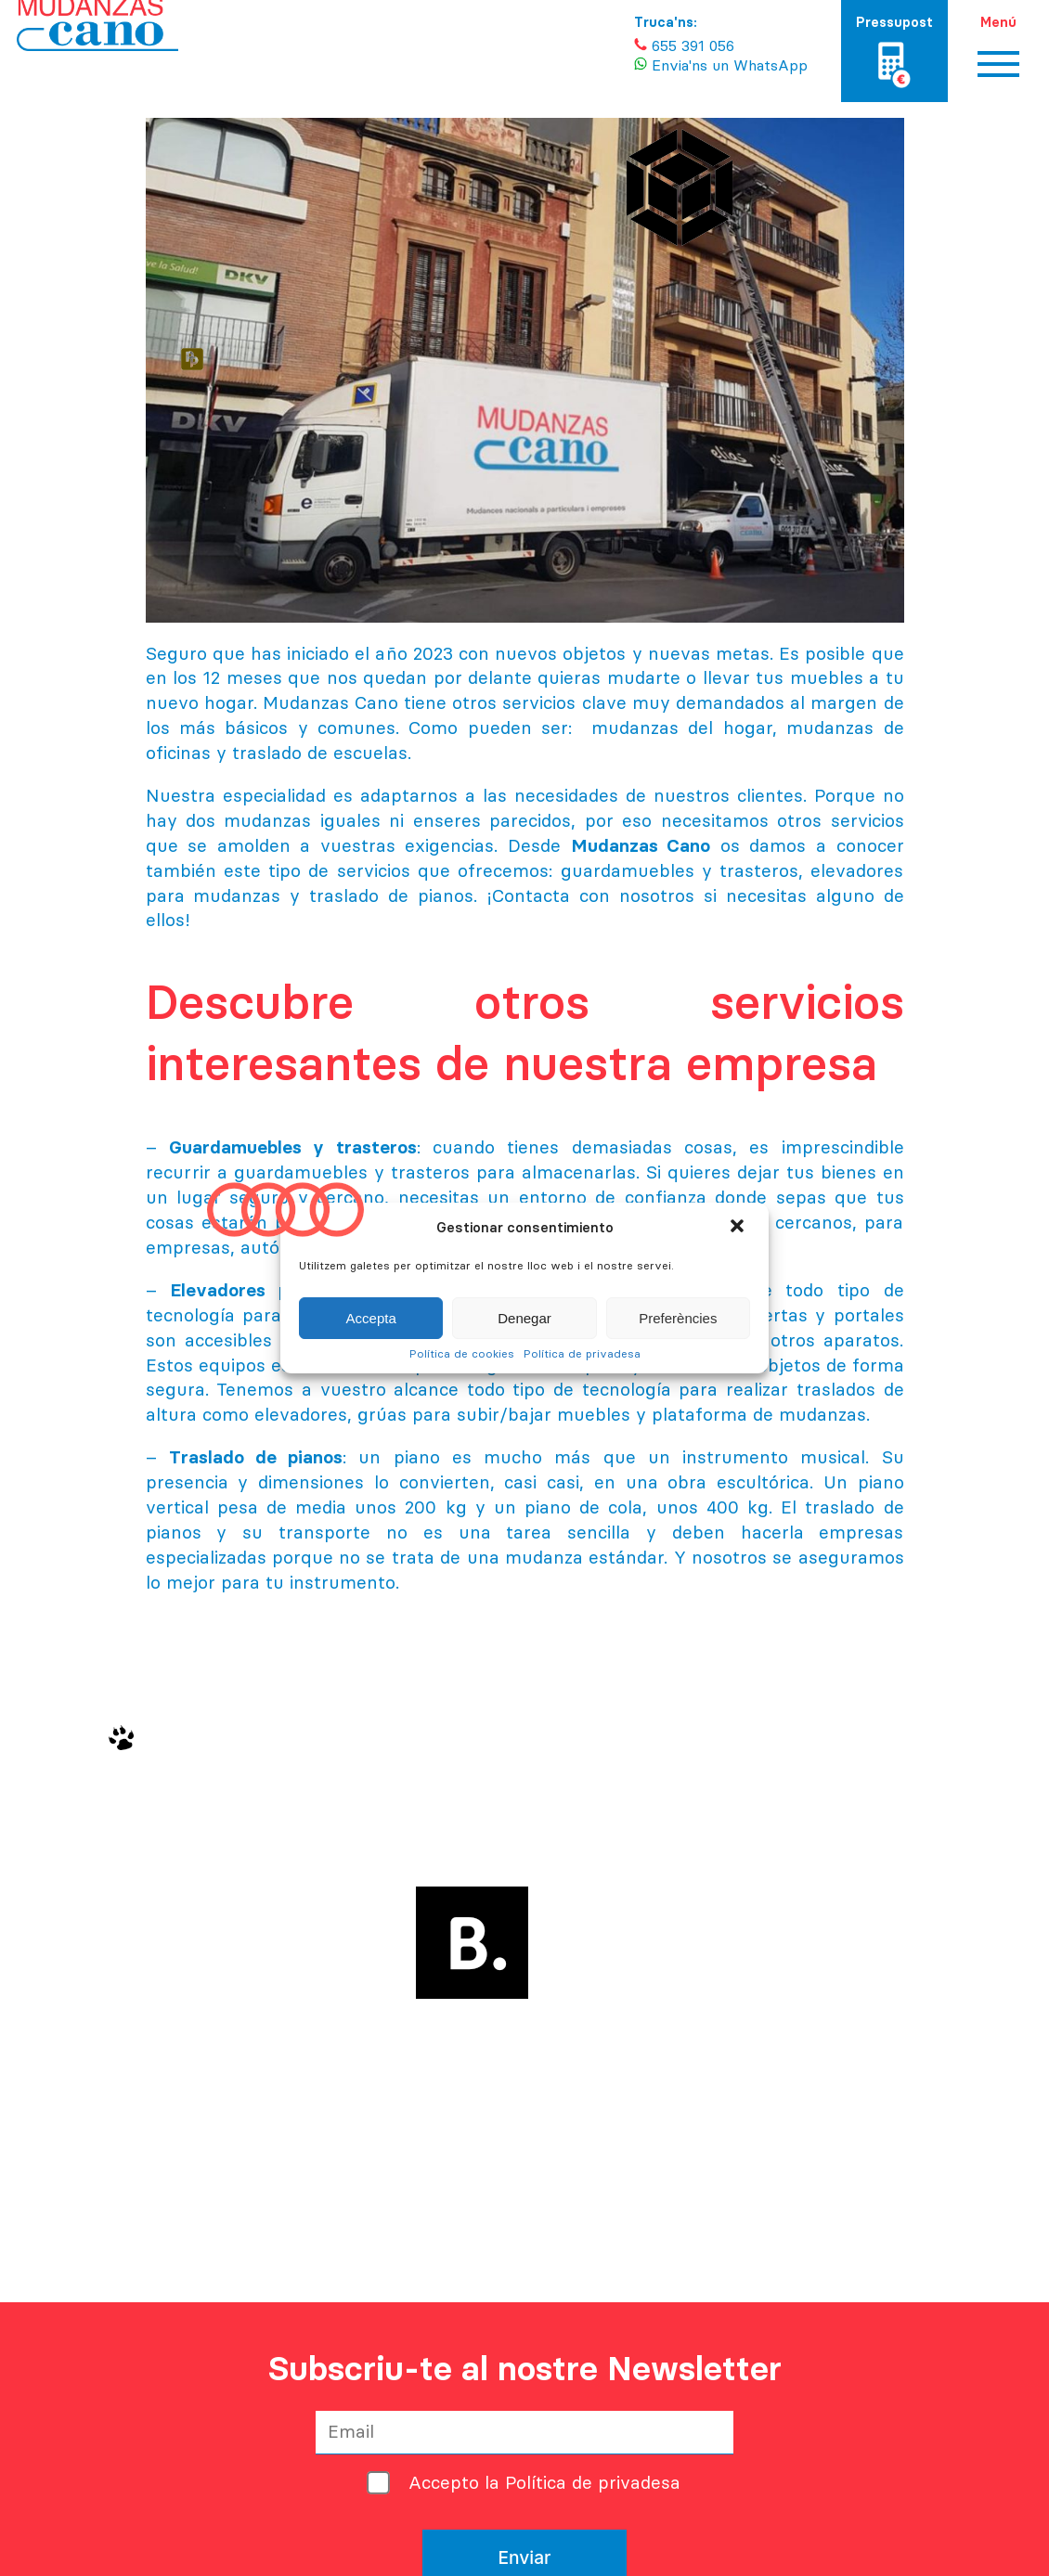  Describe the element at coordinates (680, 187) in the screenshot. I see `webpack module bundler logo` at that location.